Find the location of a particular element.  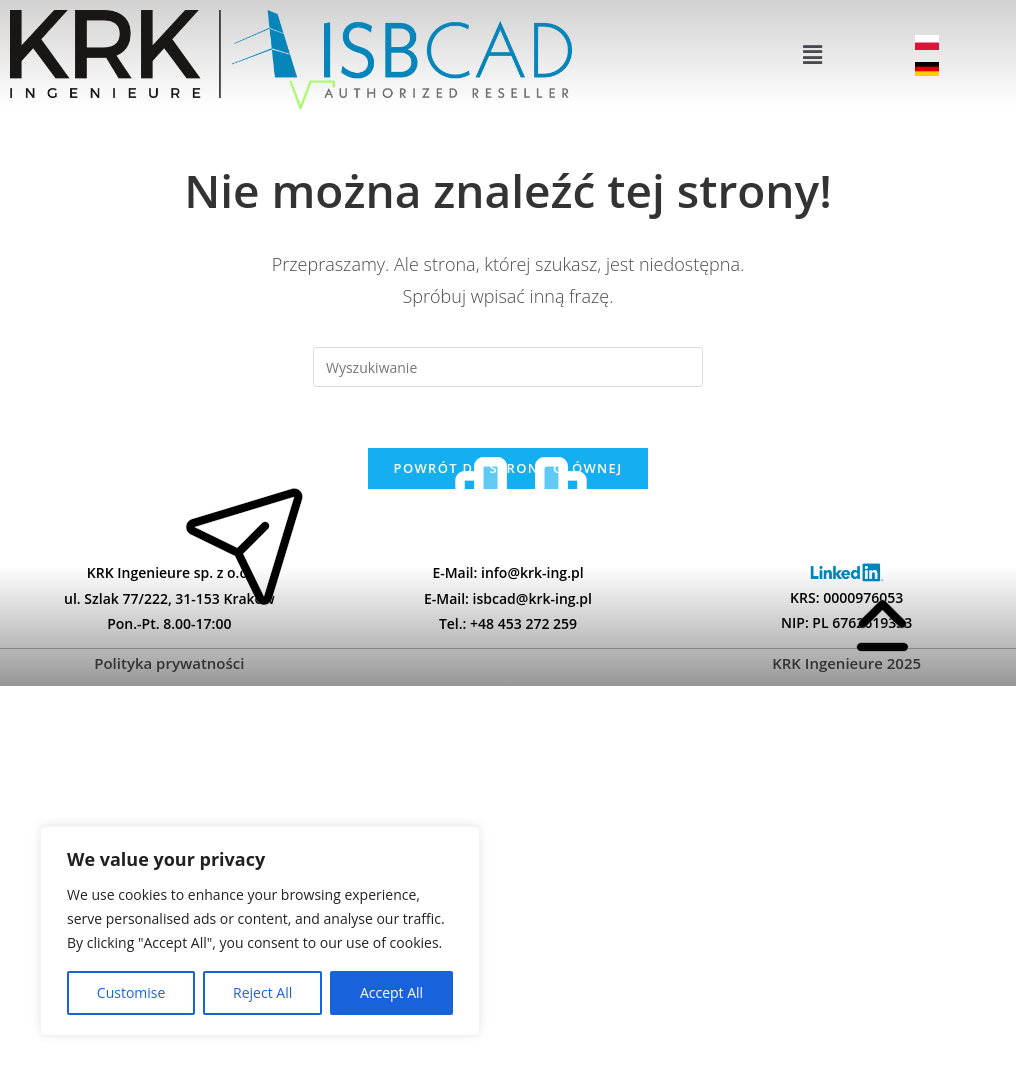

send a message is located at coordinates (248, 542).